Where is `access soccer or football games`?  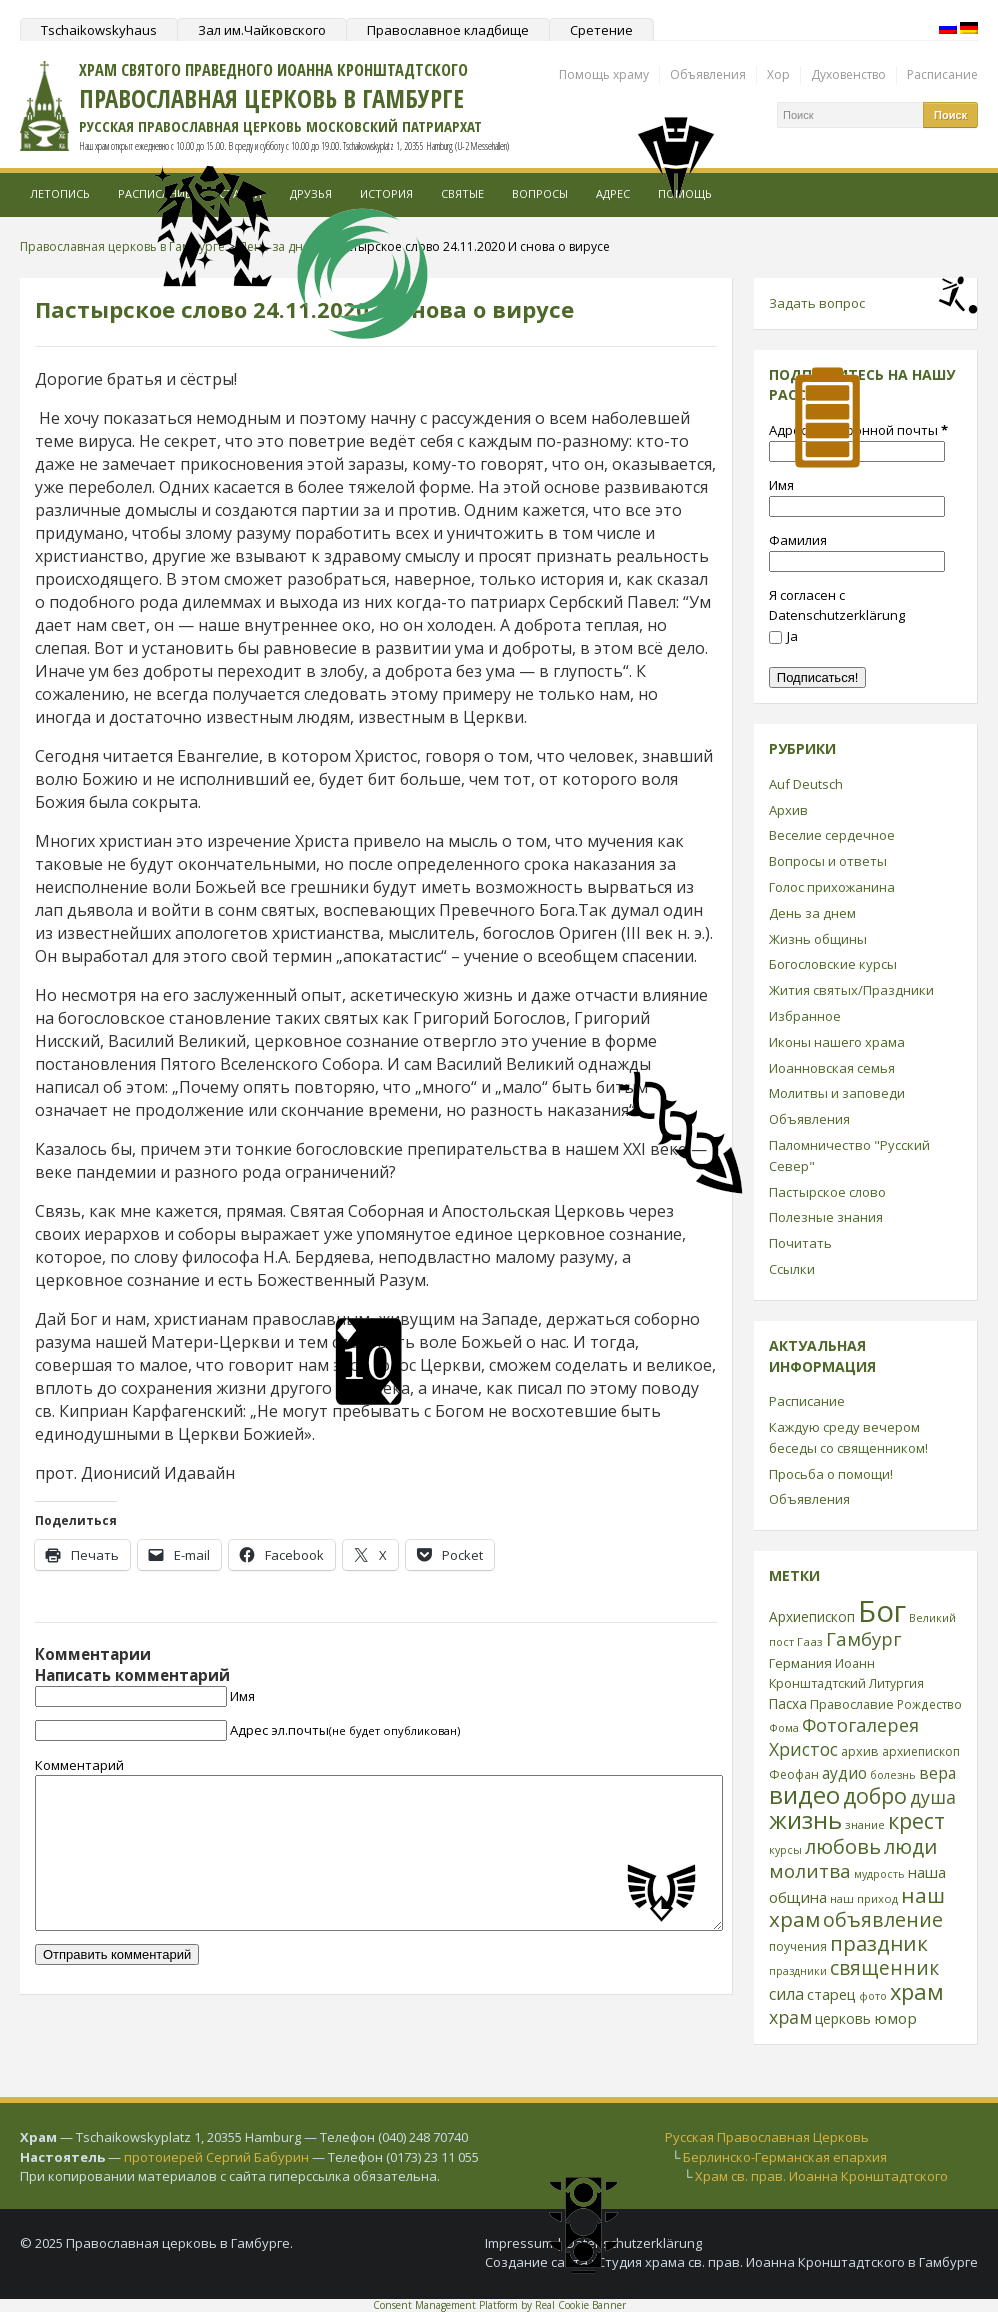
access soccer or football games is located at coordinates (958, 295).